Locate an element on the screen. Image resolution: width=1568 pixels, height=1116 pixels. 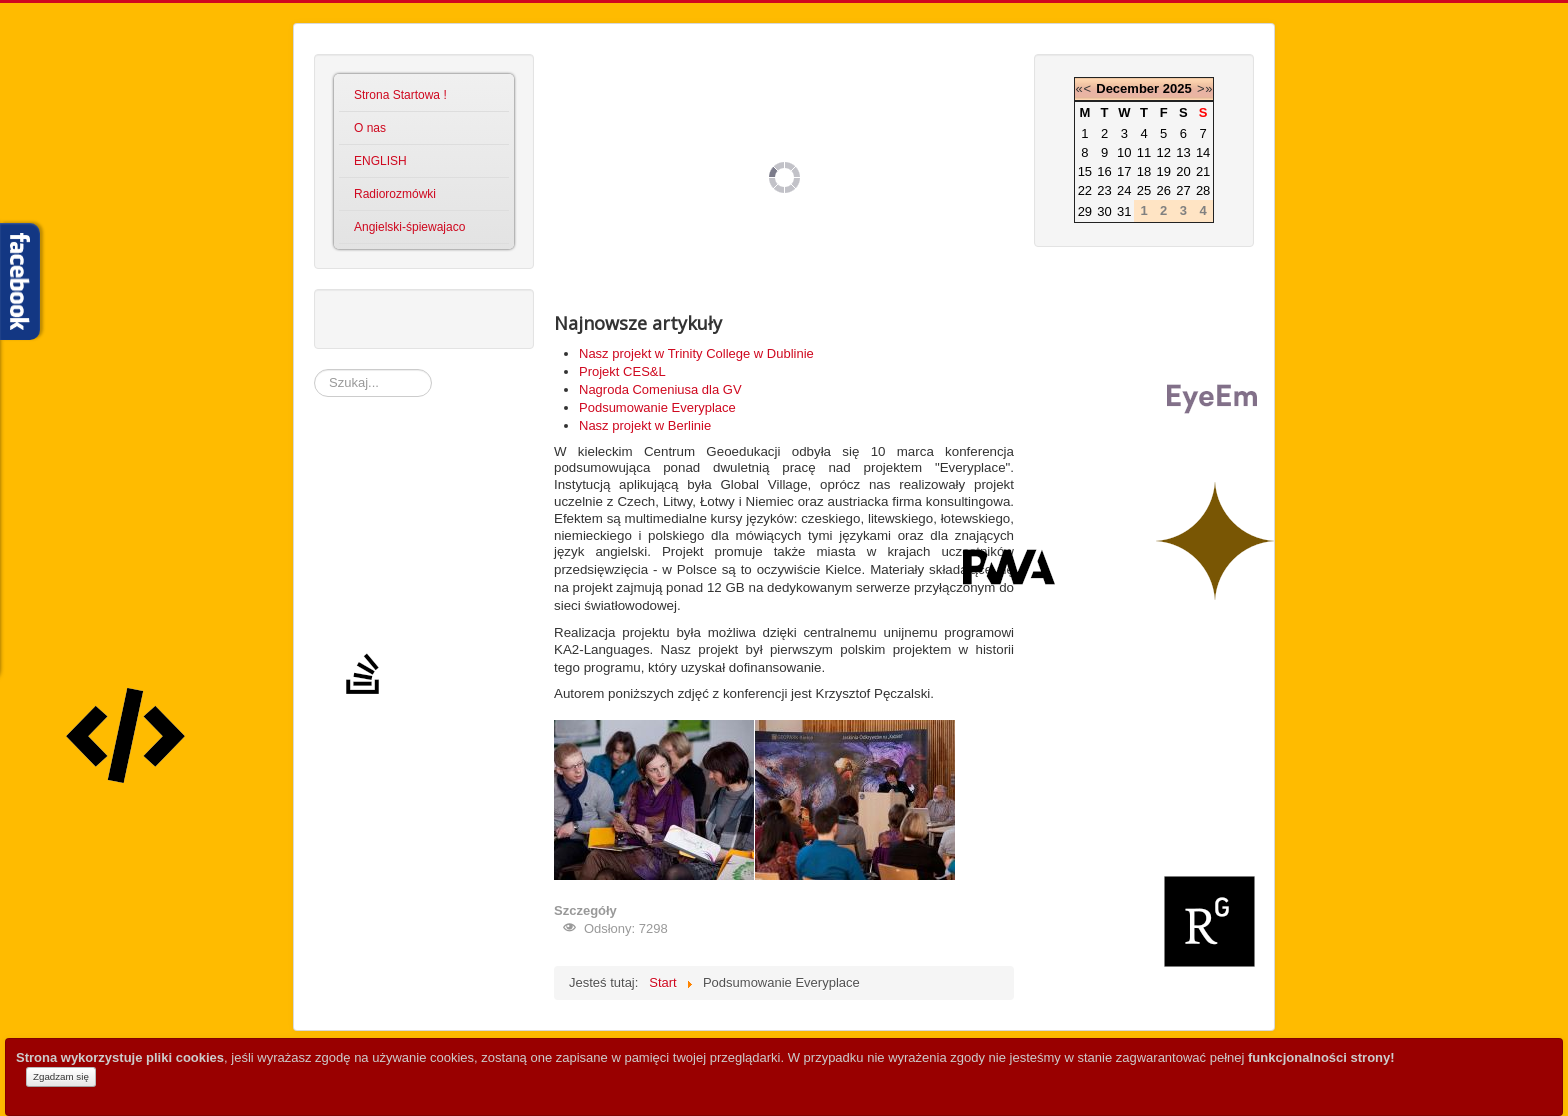
open the EyeEm photography app is located at coordinates (1212, 399).